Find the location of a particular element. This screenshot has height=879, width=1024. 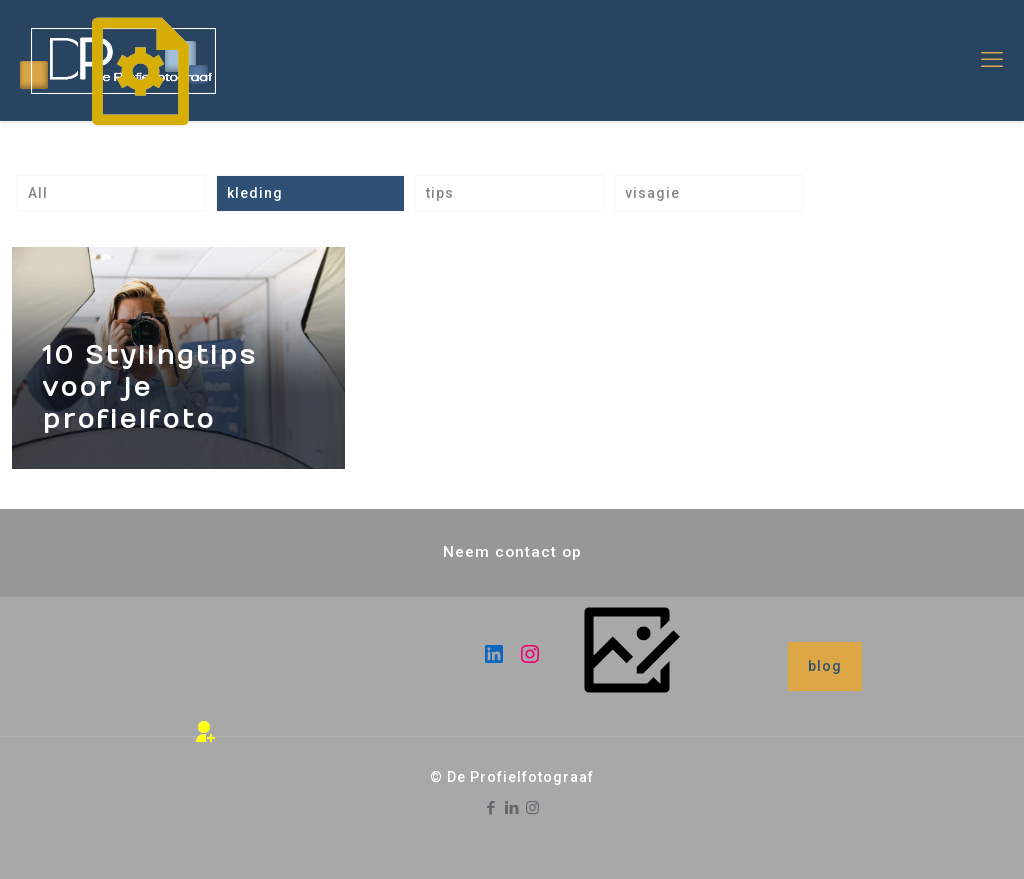

add a new user or contact is located at coordinates (204, 732).